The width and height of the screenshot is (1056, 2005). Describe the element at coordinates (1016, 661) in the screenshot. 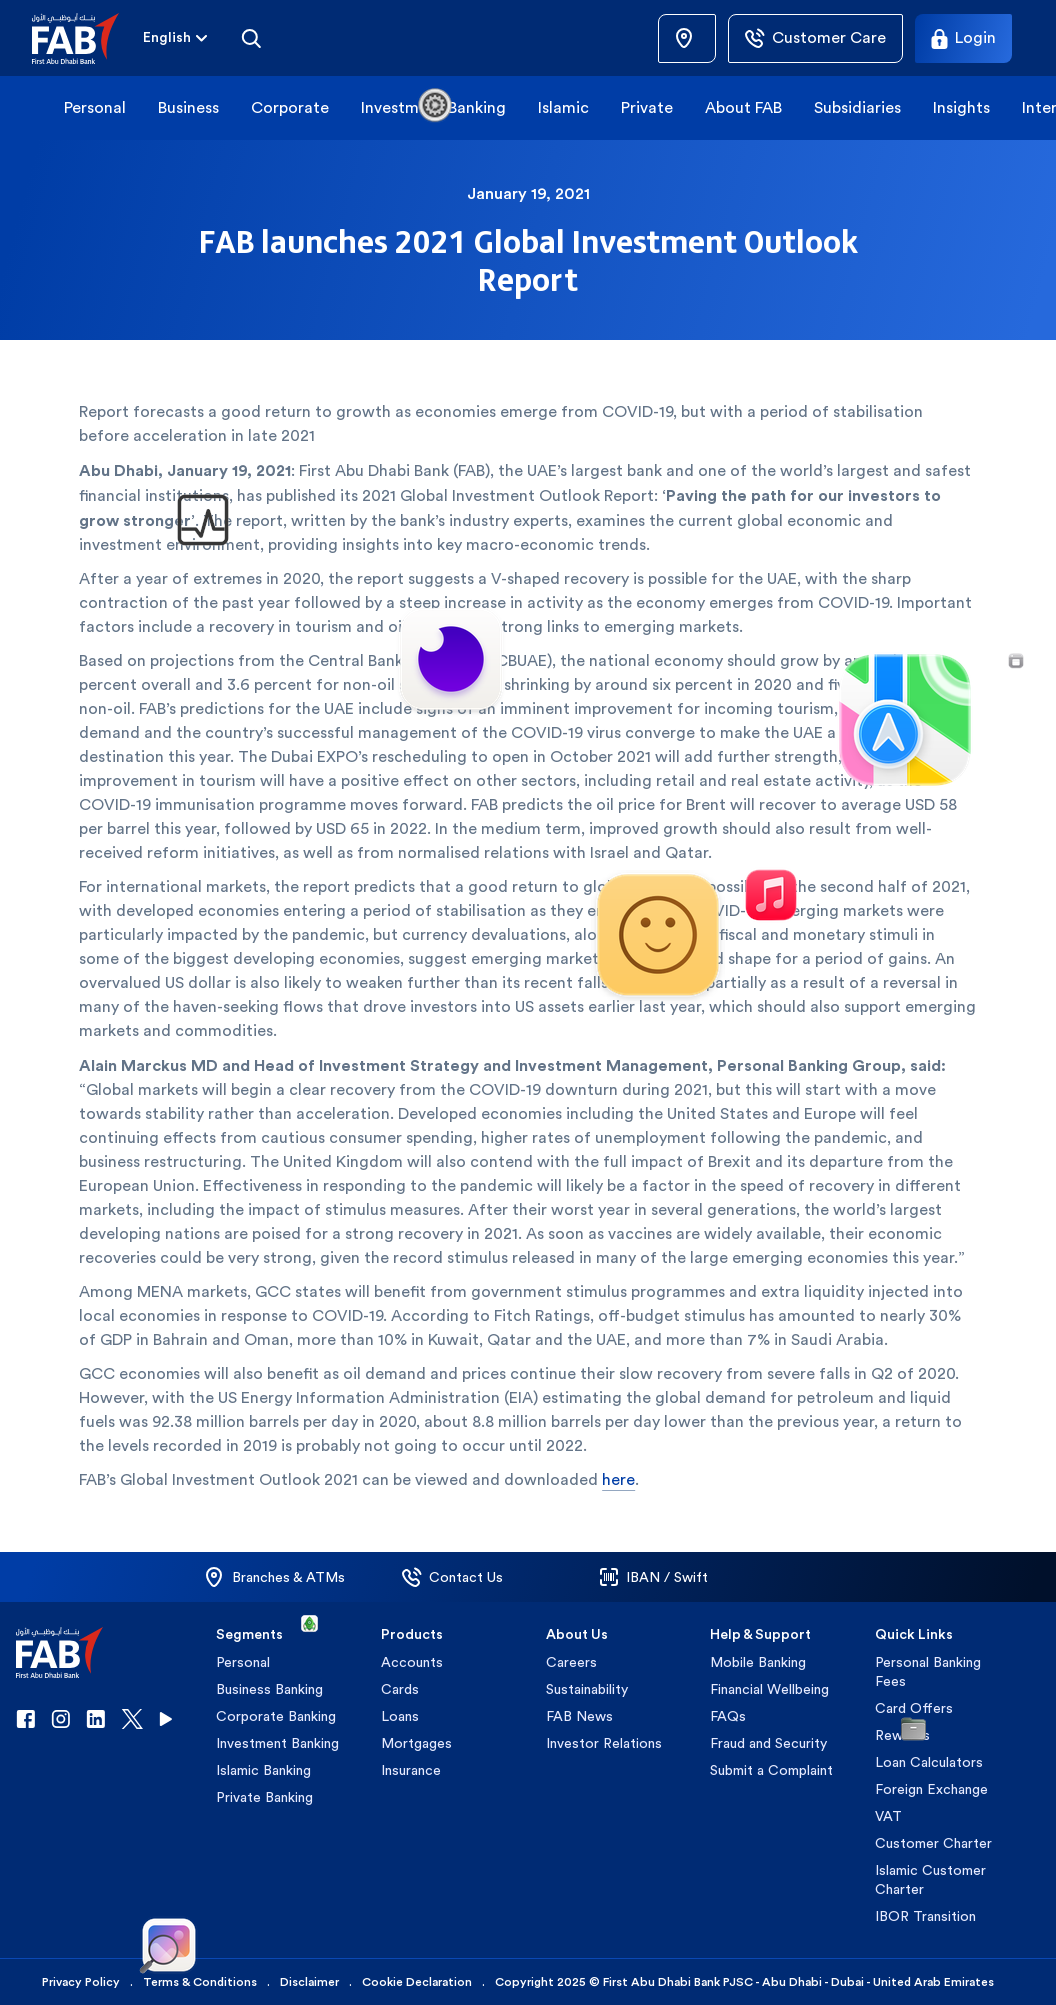

I see `duplicate the current window` at that location.